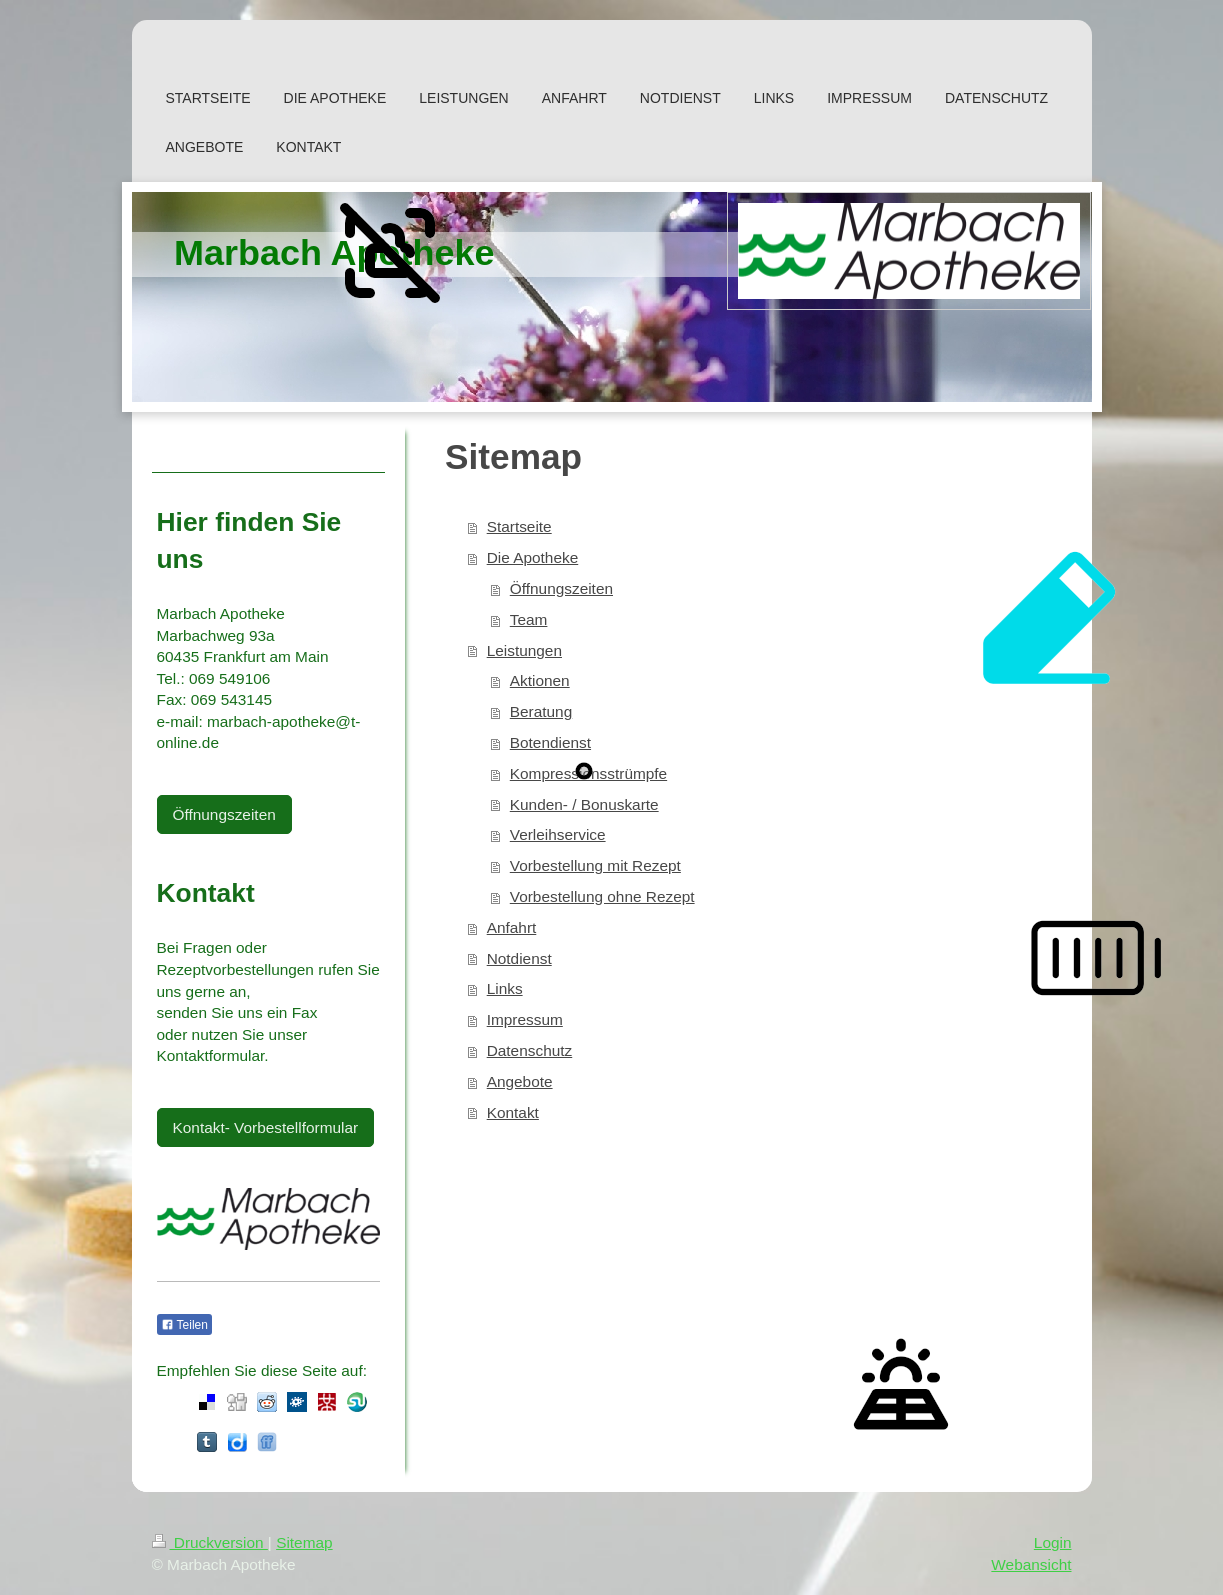 The height and width of the screenshot is (1595, 1223). Describe the element at coordinates (1046, 620) in the screenshot. I see `edit text or content` at that location.